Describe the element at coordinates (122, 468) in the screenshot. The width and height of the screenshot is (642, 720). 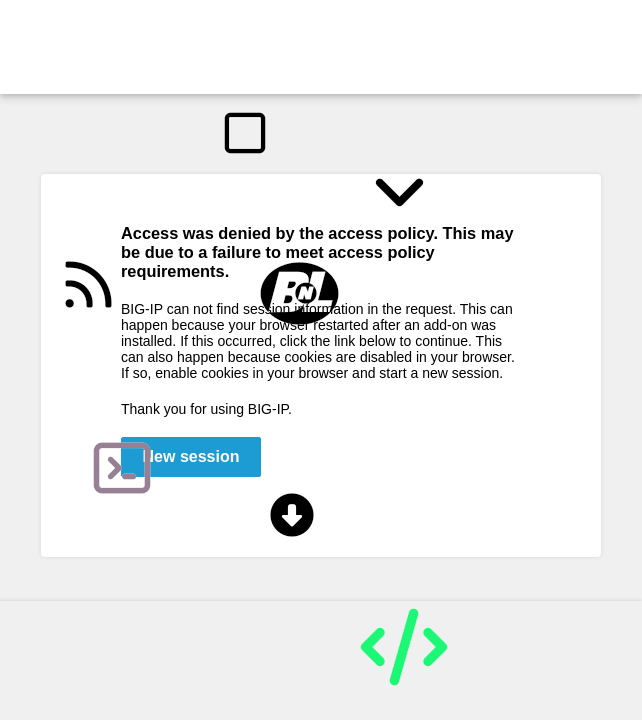
I see `open command line terminal` at that location.